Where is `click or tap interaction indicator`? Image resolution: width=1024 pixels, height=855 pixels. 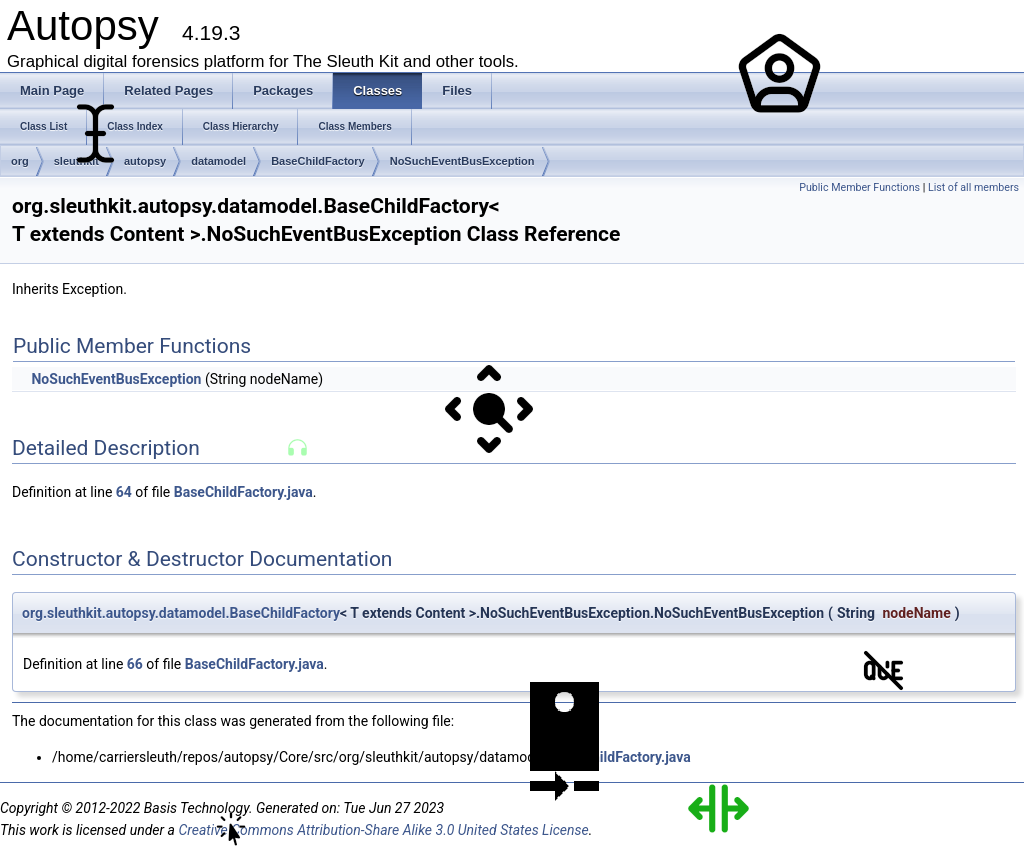 click or tap interaction indicator is located at coordinates (231, 829).